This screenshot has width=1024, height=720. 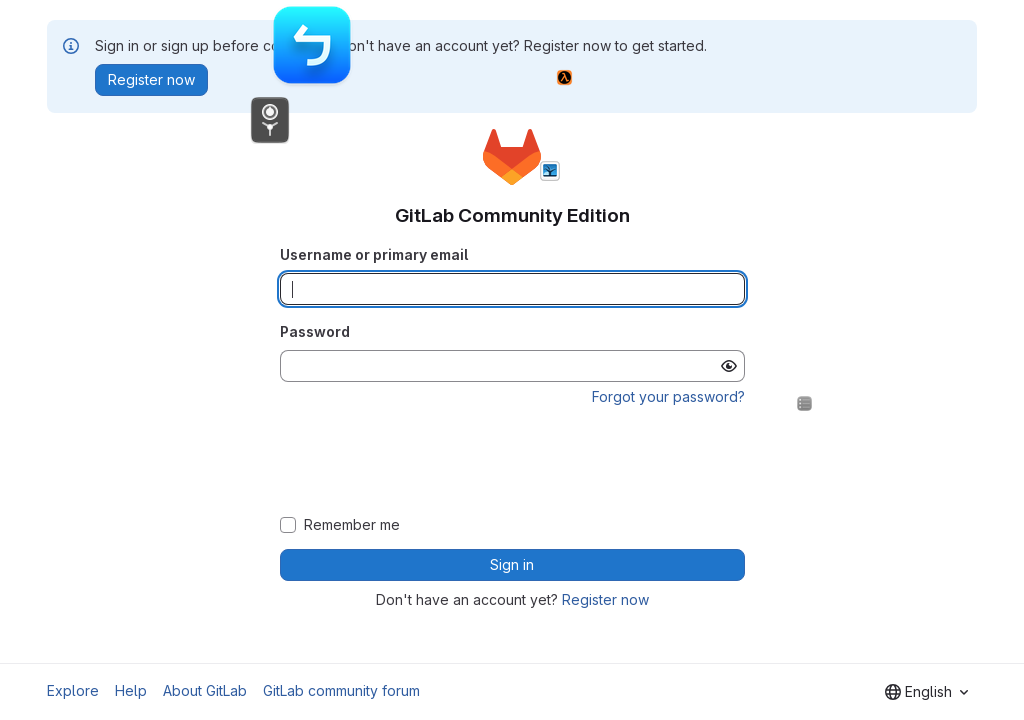 What do you see at coordinates (270, 120) in the screenshot?
I see `open the backups application` at bounding box center [270, 120].